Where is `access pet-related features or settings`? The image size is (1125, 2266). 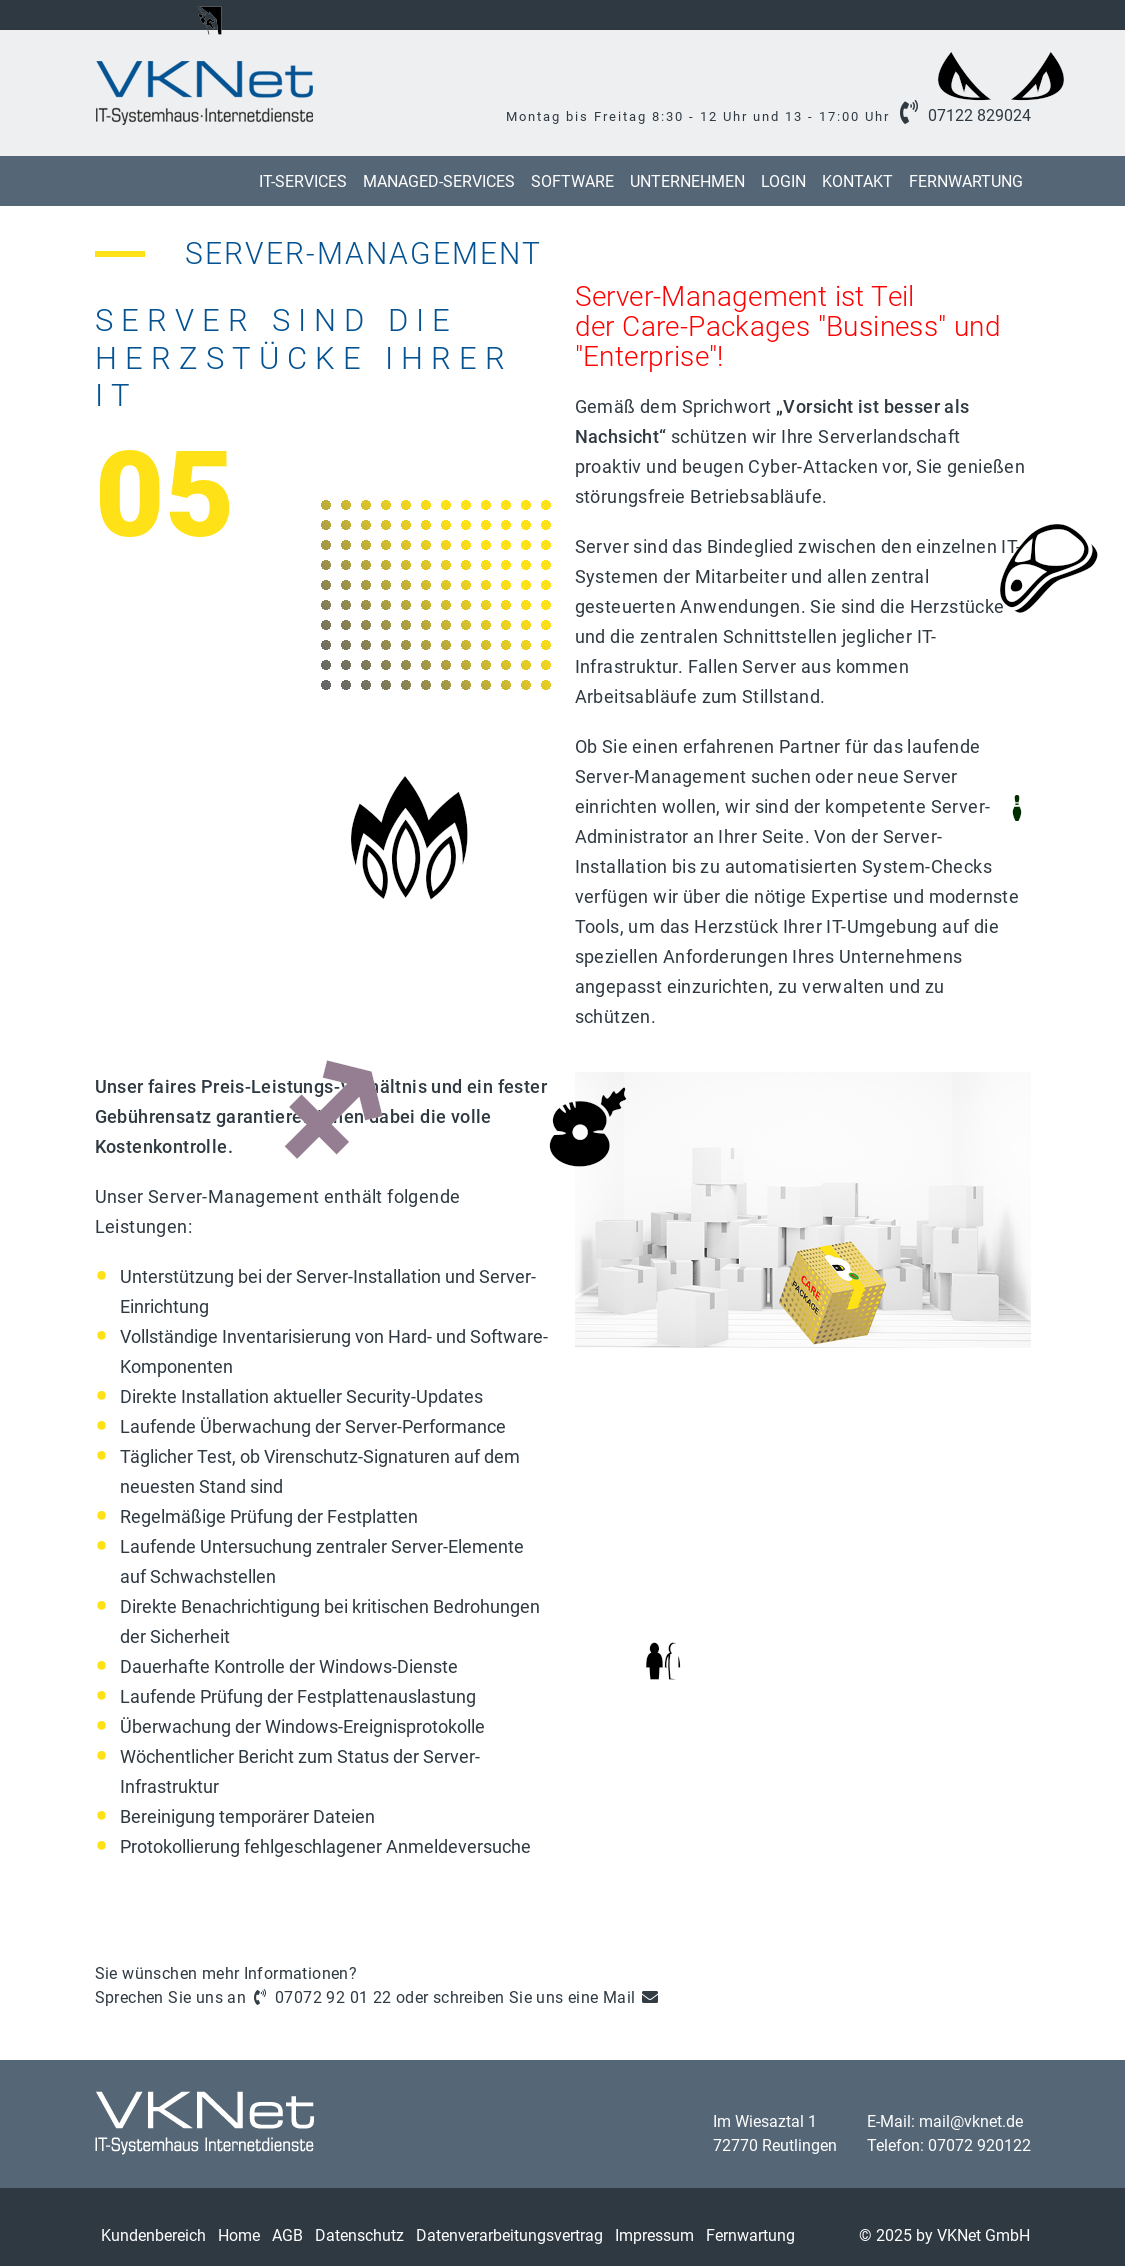 access pet-related features or settings is located at coordinates (409, 837).